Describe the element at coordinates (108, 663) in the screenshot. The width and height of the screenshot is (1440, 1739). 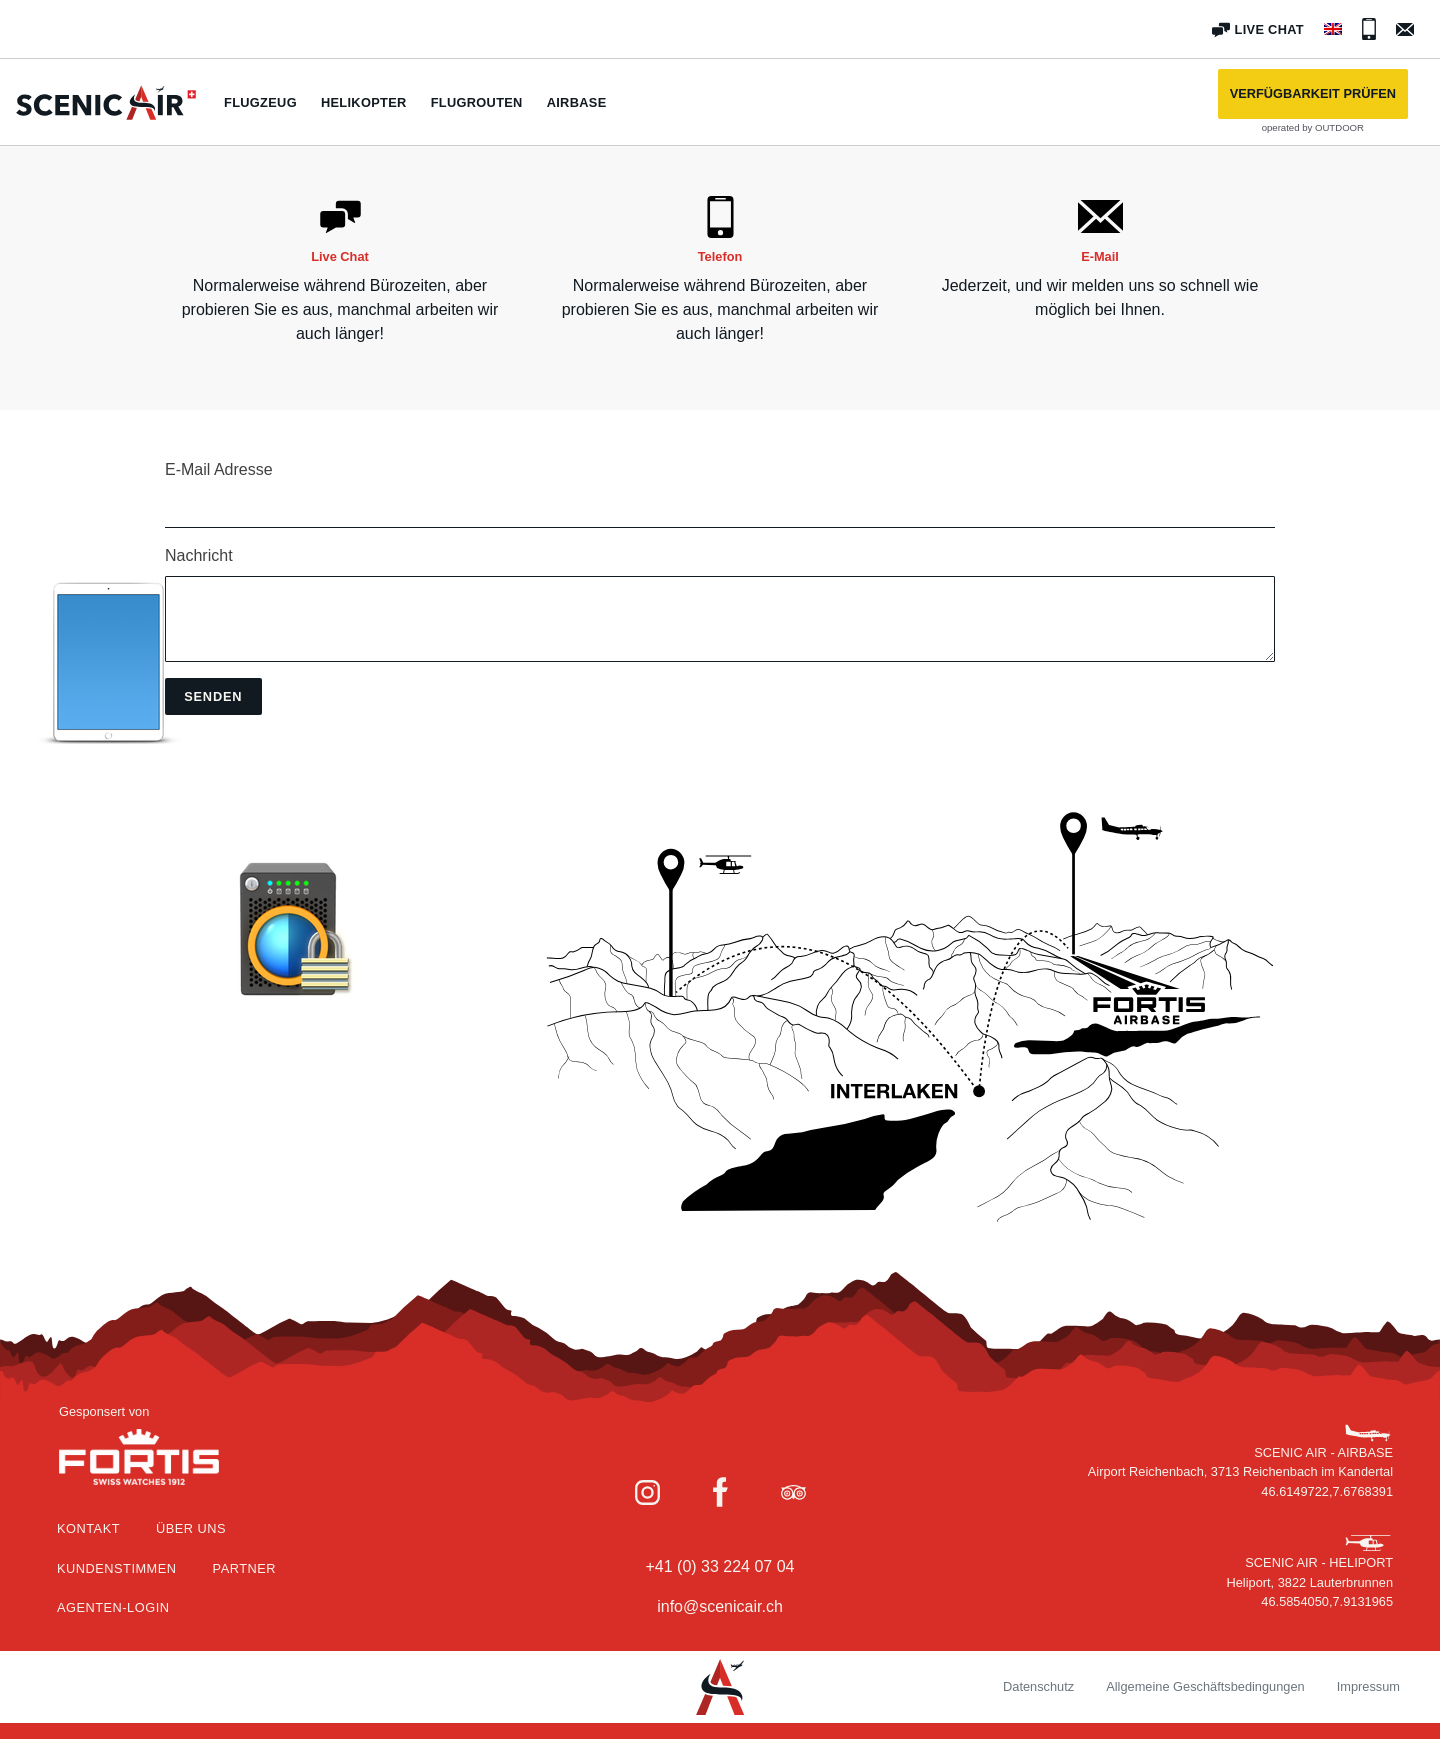
I see `view connected iPad Air device` at that location.